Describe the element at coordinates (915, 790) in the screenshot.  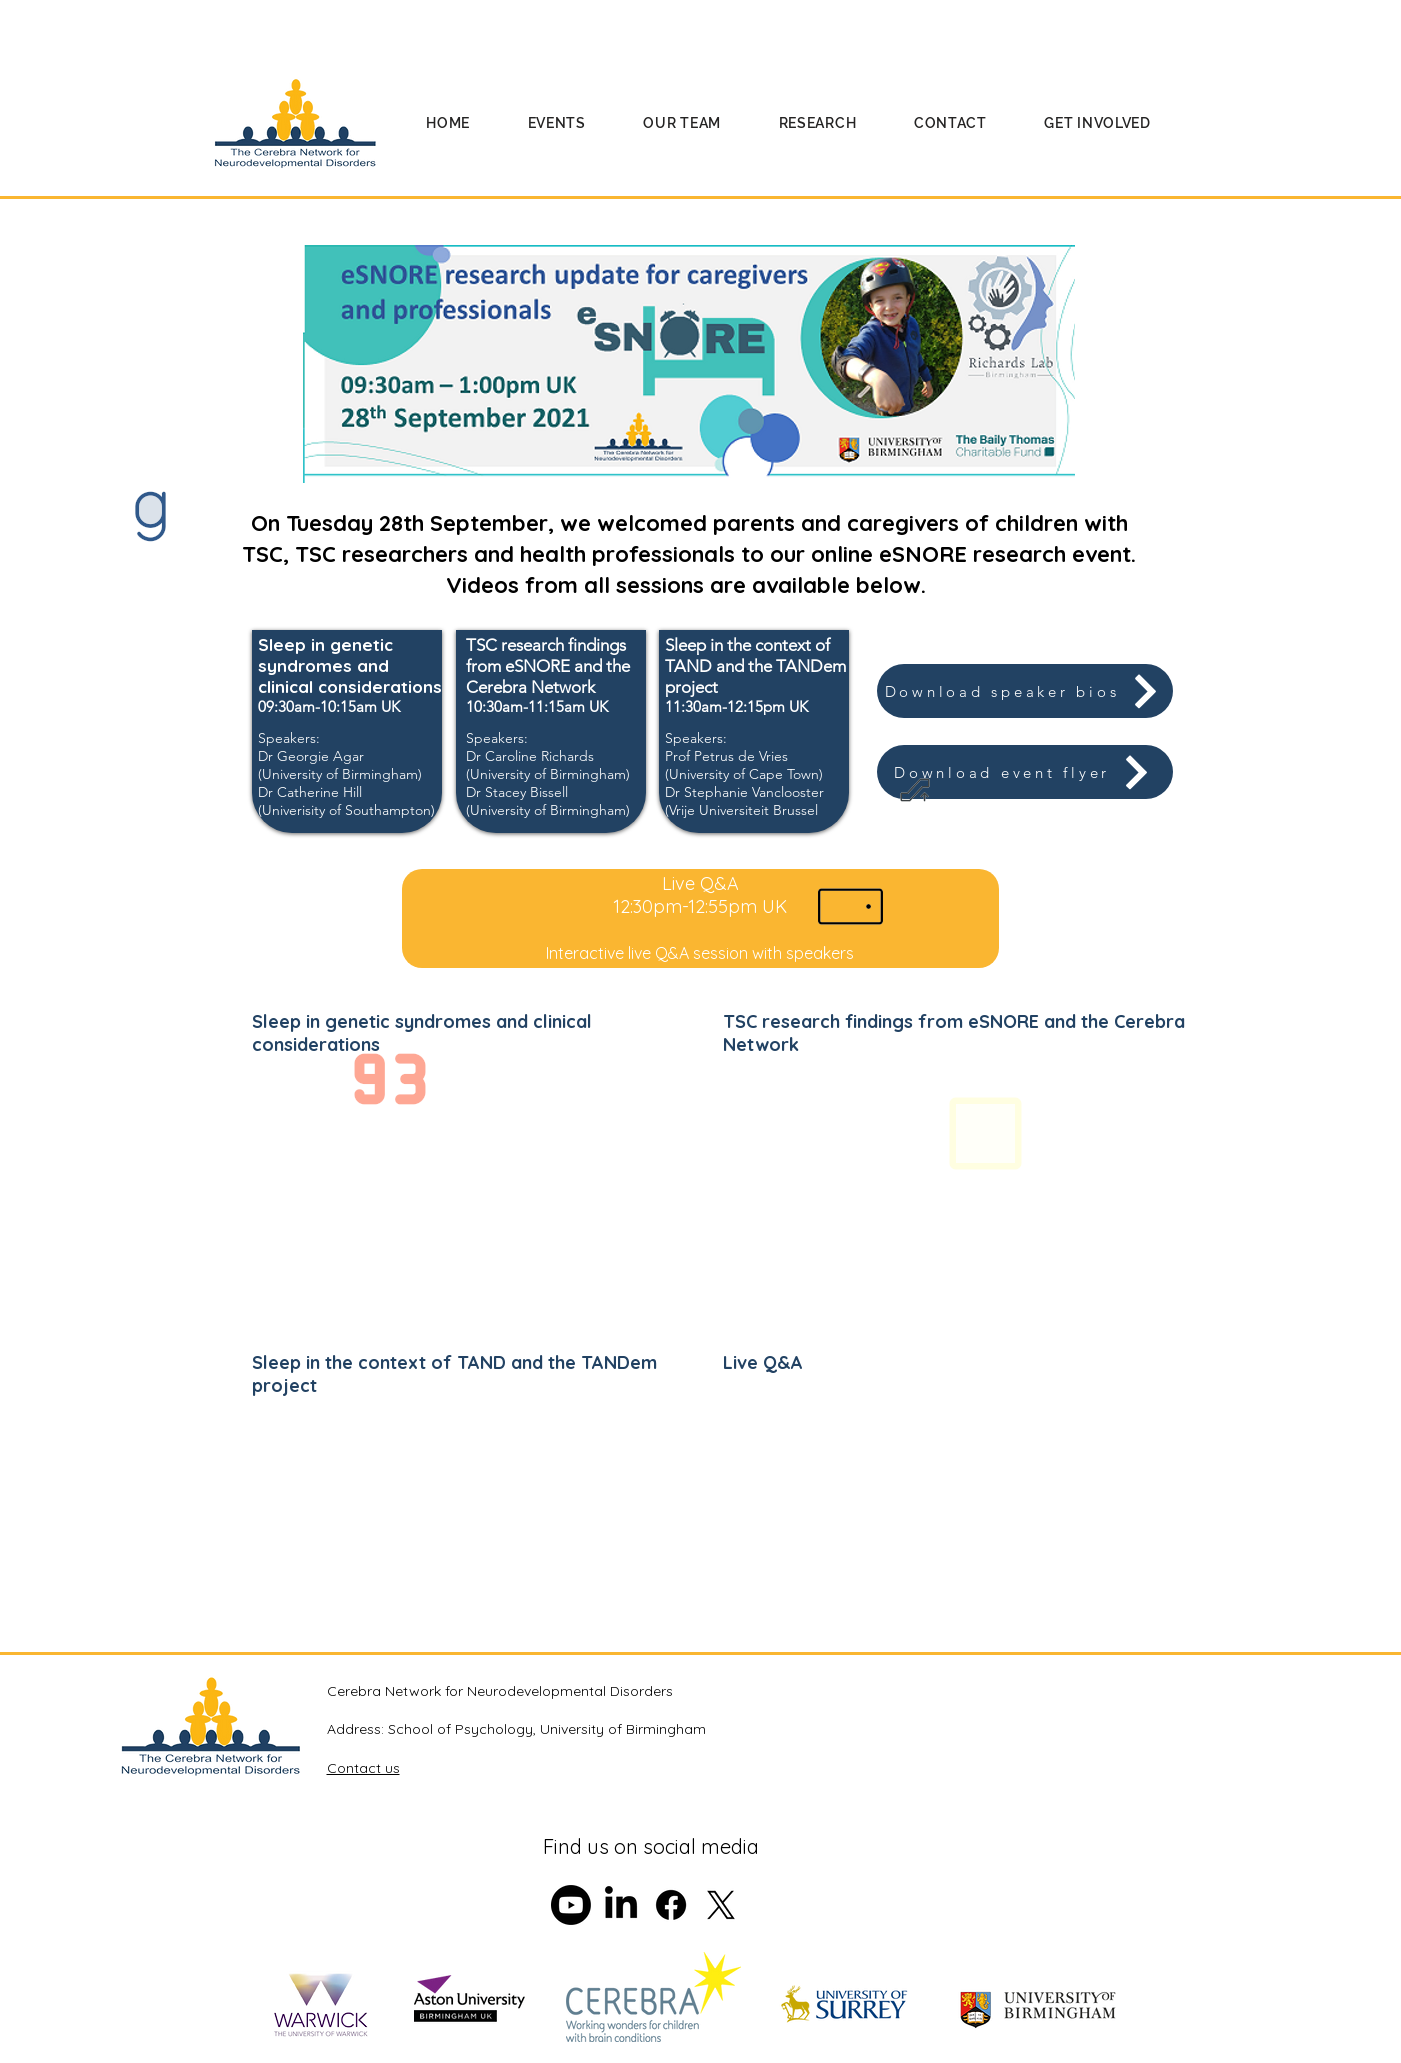
I see `indicates escalator going up` at that location.